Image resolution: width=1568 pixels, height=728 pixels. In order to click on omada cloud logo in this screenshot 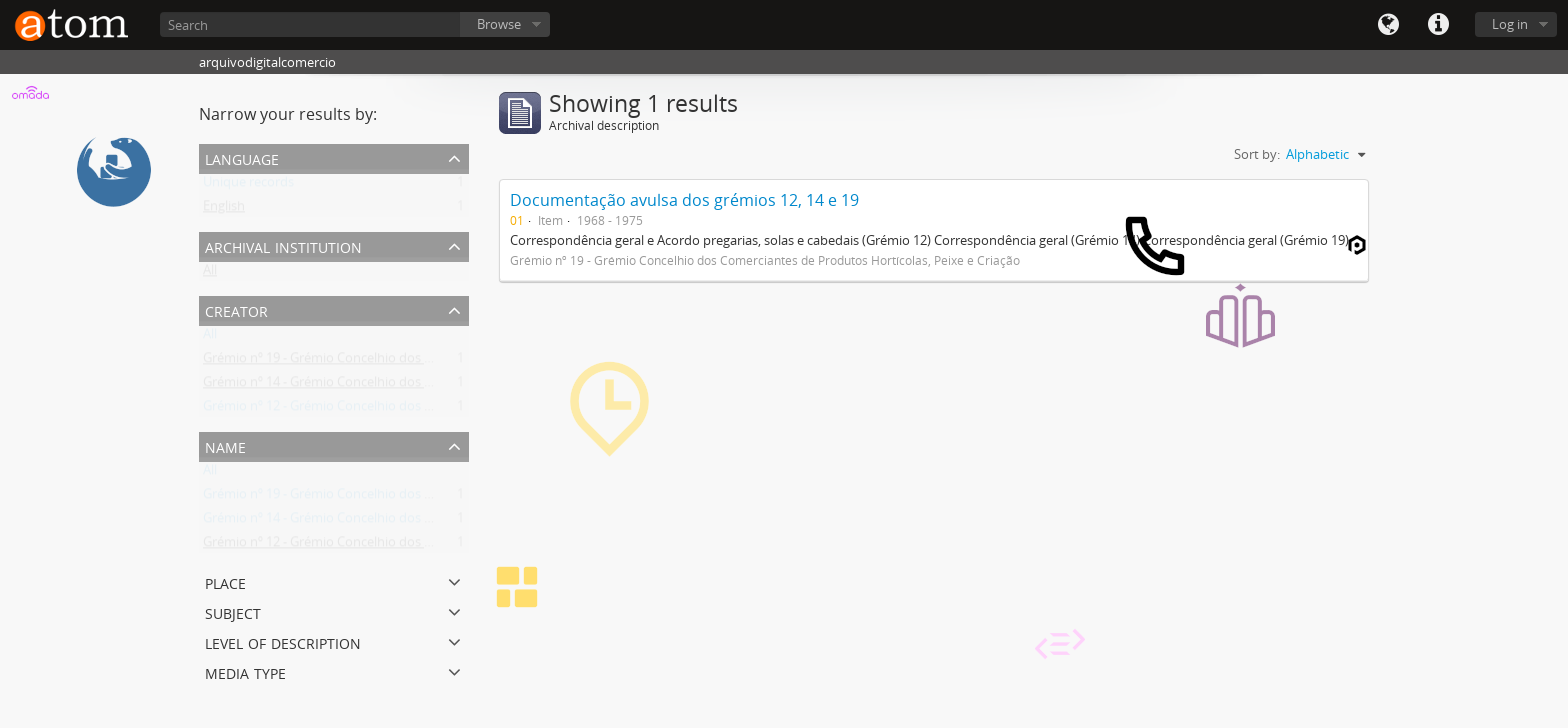, I will do `click(30, 92)`.